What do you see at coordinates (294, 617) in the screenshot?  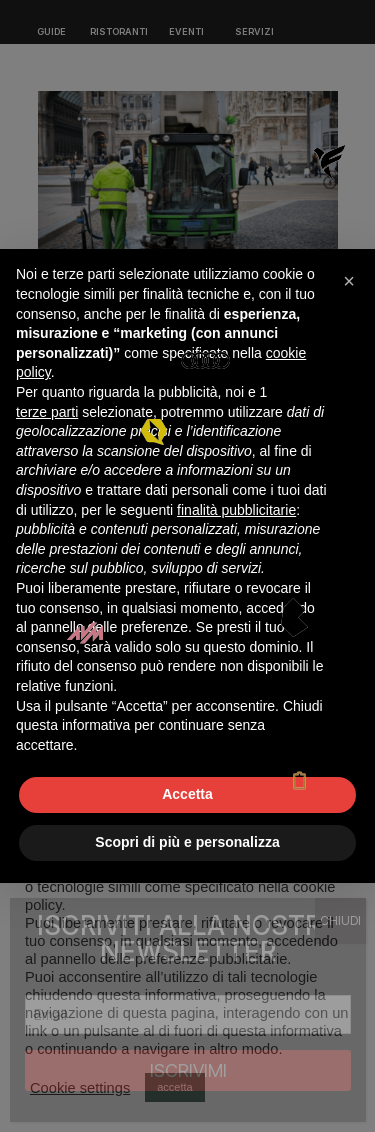 I see `bulma CSS framework logo` at bounding box center [294, 617].